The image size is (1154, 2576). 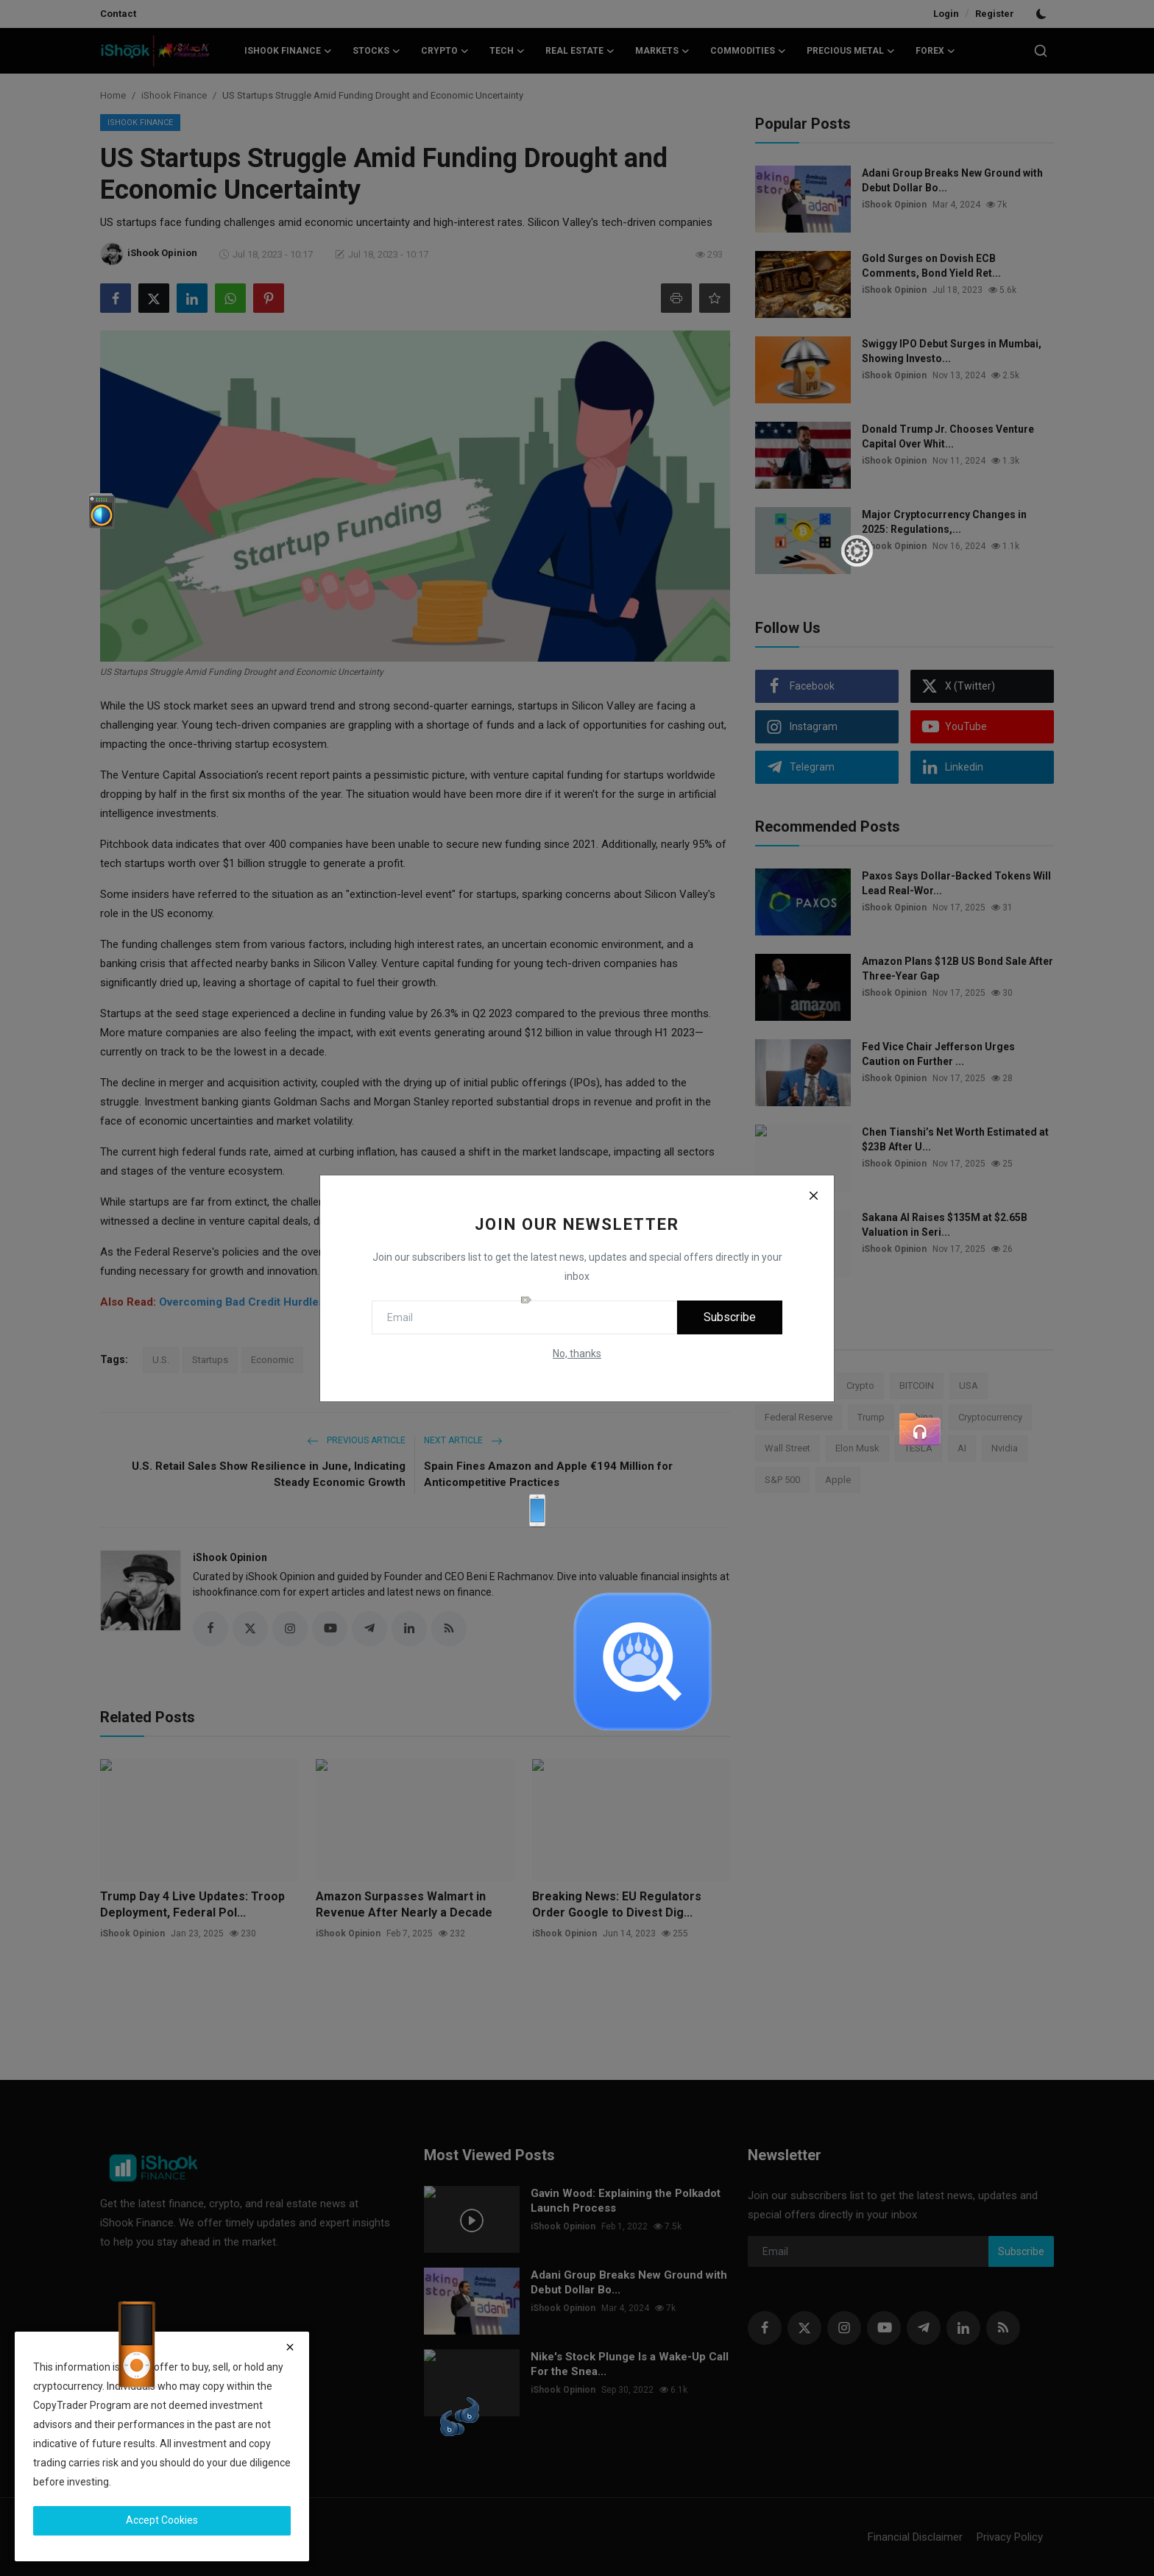 I want to click on clear text or input field, so click(x=527, y=1300).